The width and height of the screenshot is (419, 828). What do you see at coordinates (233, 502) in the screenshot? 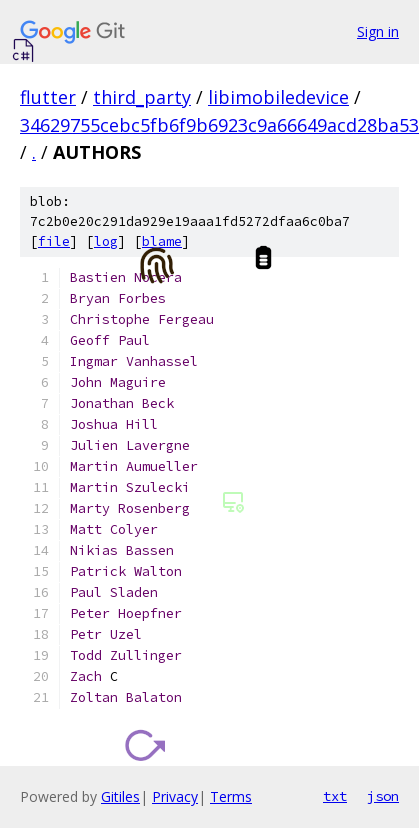
I see `view device location on map` at bounding box center [233, 502].